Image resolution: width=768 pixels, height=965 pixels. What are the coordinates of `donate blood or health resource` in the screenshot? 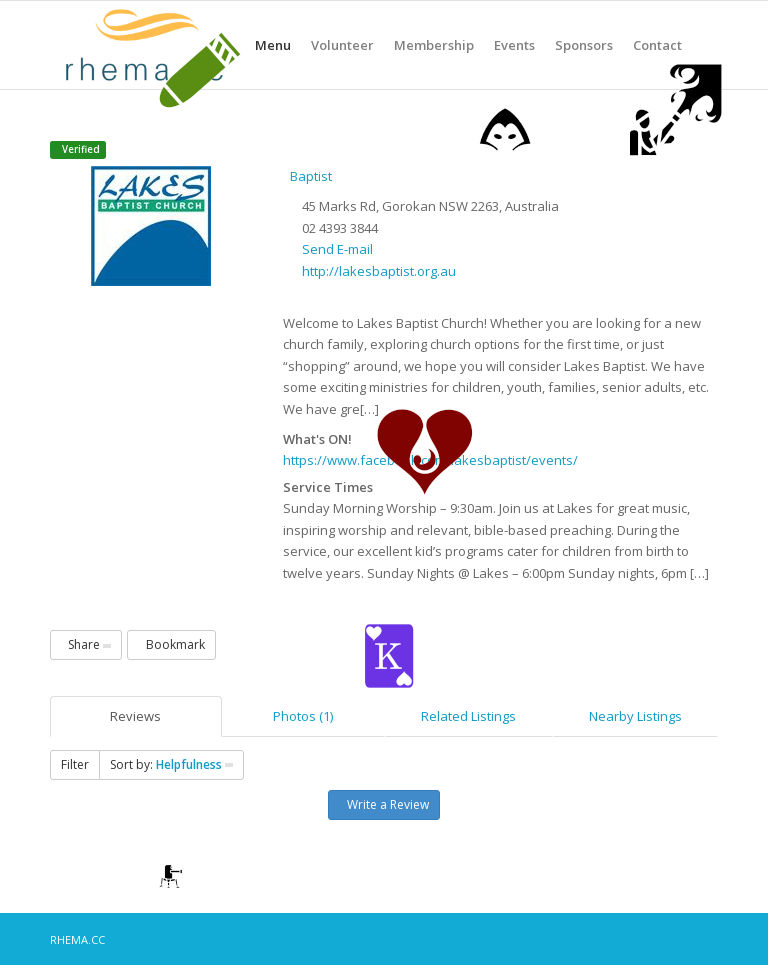 It's located at (424, 449).